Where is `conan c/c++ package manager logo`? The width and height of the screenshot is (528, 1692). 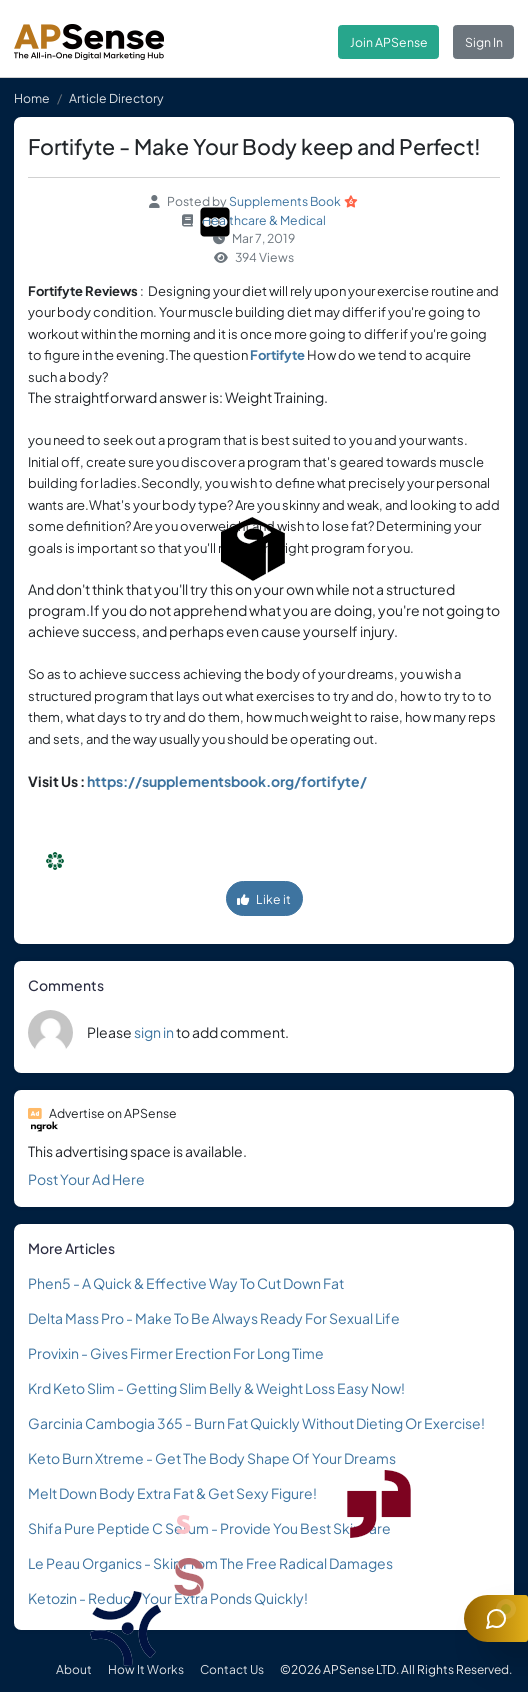 conan c/c++ package manager logo is located at coordinates (253, 549).